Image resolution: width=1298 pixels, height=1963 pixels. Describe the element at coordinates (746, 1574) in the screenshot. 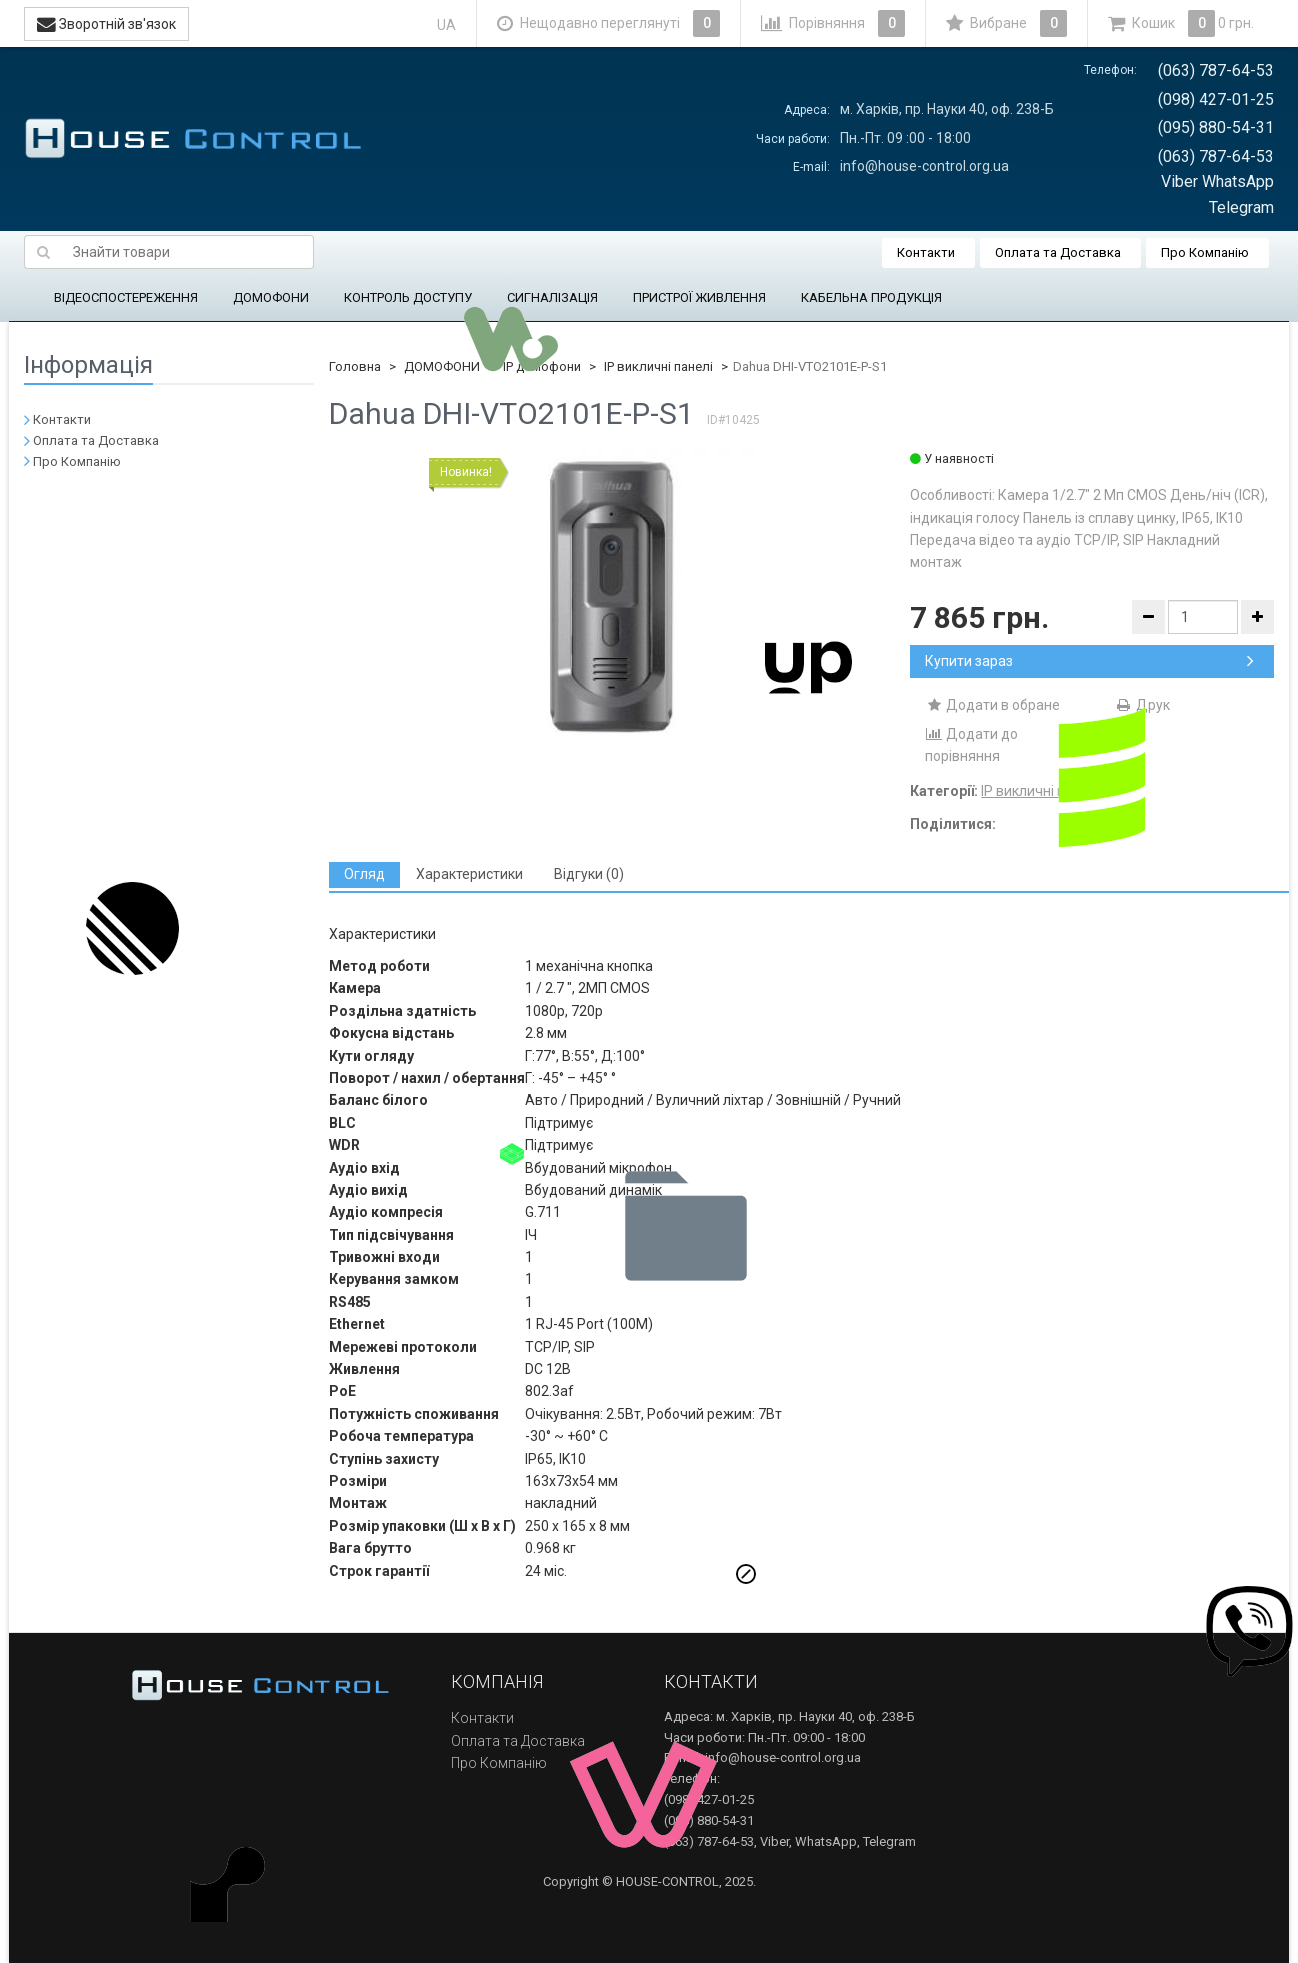

I see `indicates a prohibited or forbidden action` at that location.